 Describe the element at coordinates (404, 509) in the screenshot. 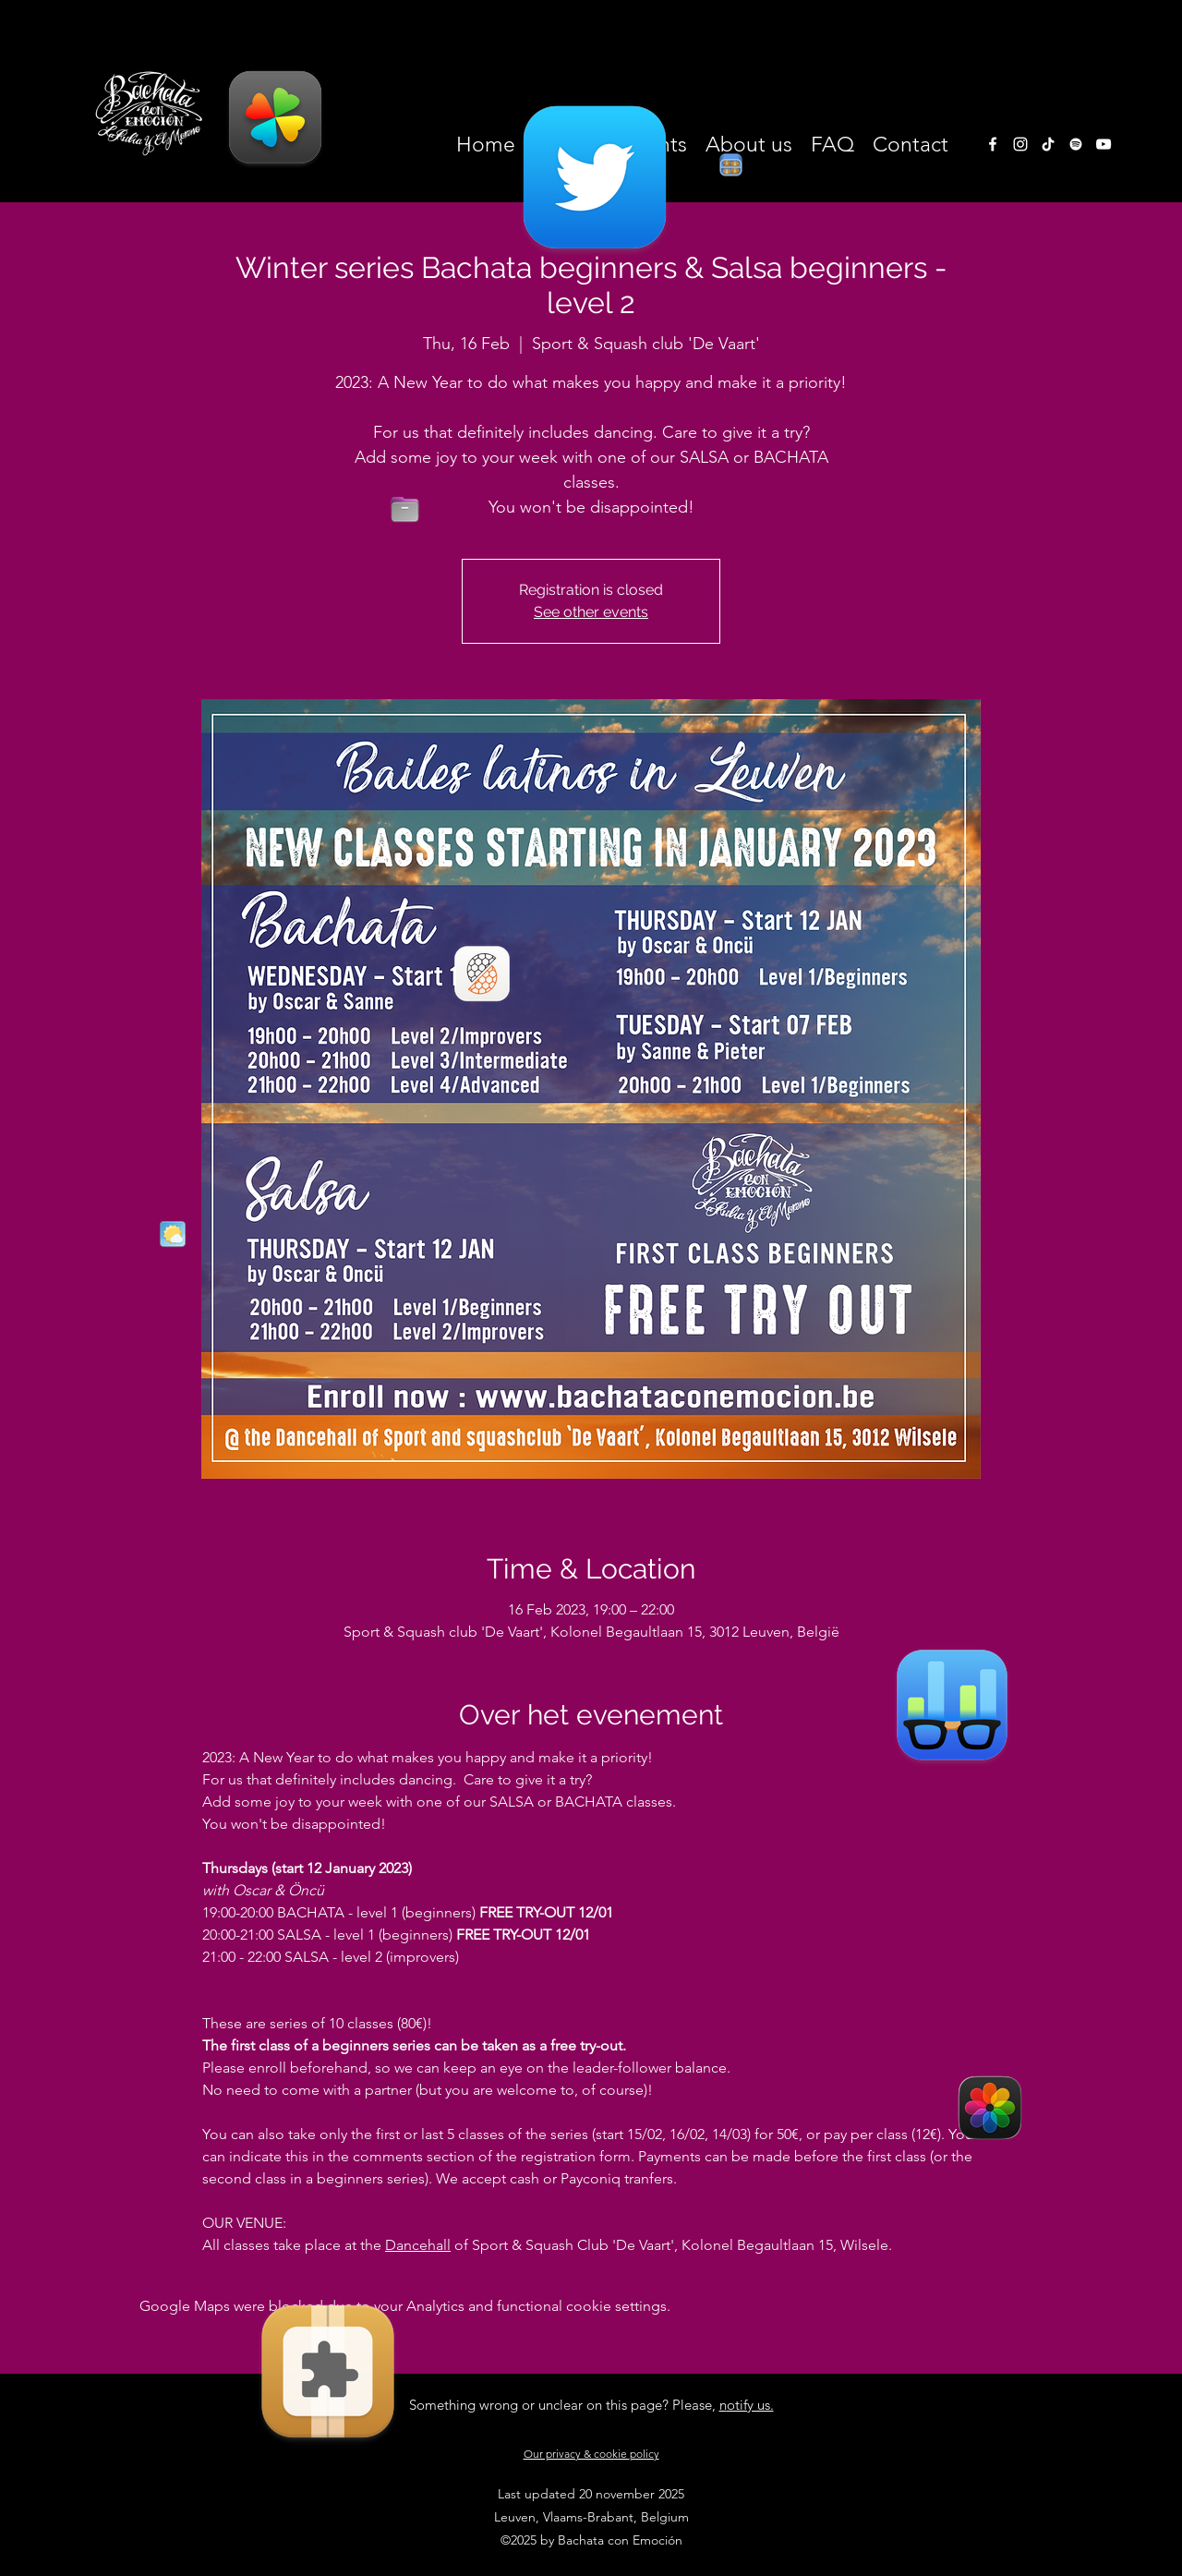

I see `open the file manager application` at that location.